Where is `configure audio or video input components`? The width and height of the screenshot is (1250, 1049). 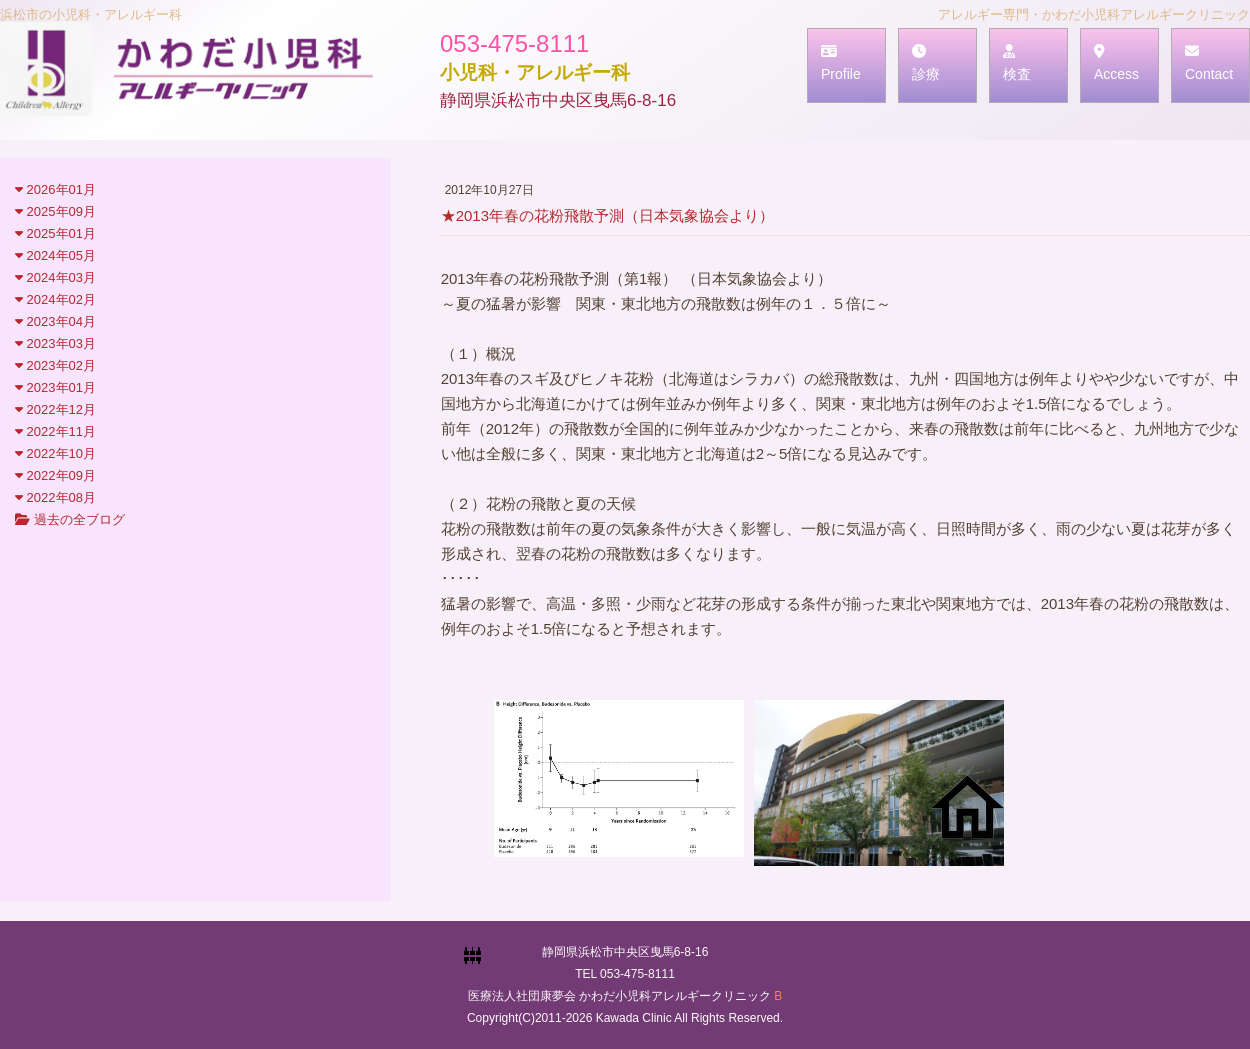 configure audio or video input components is located at coordinates (472, 955).